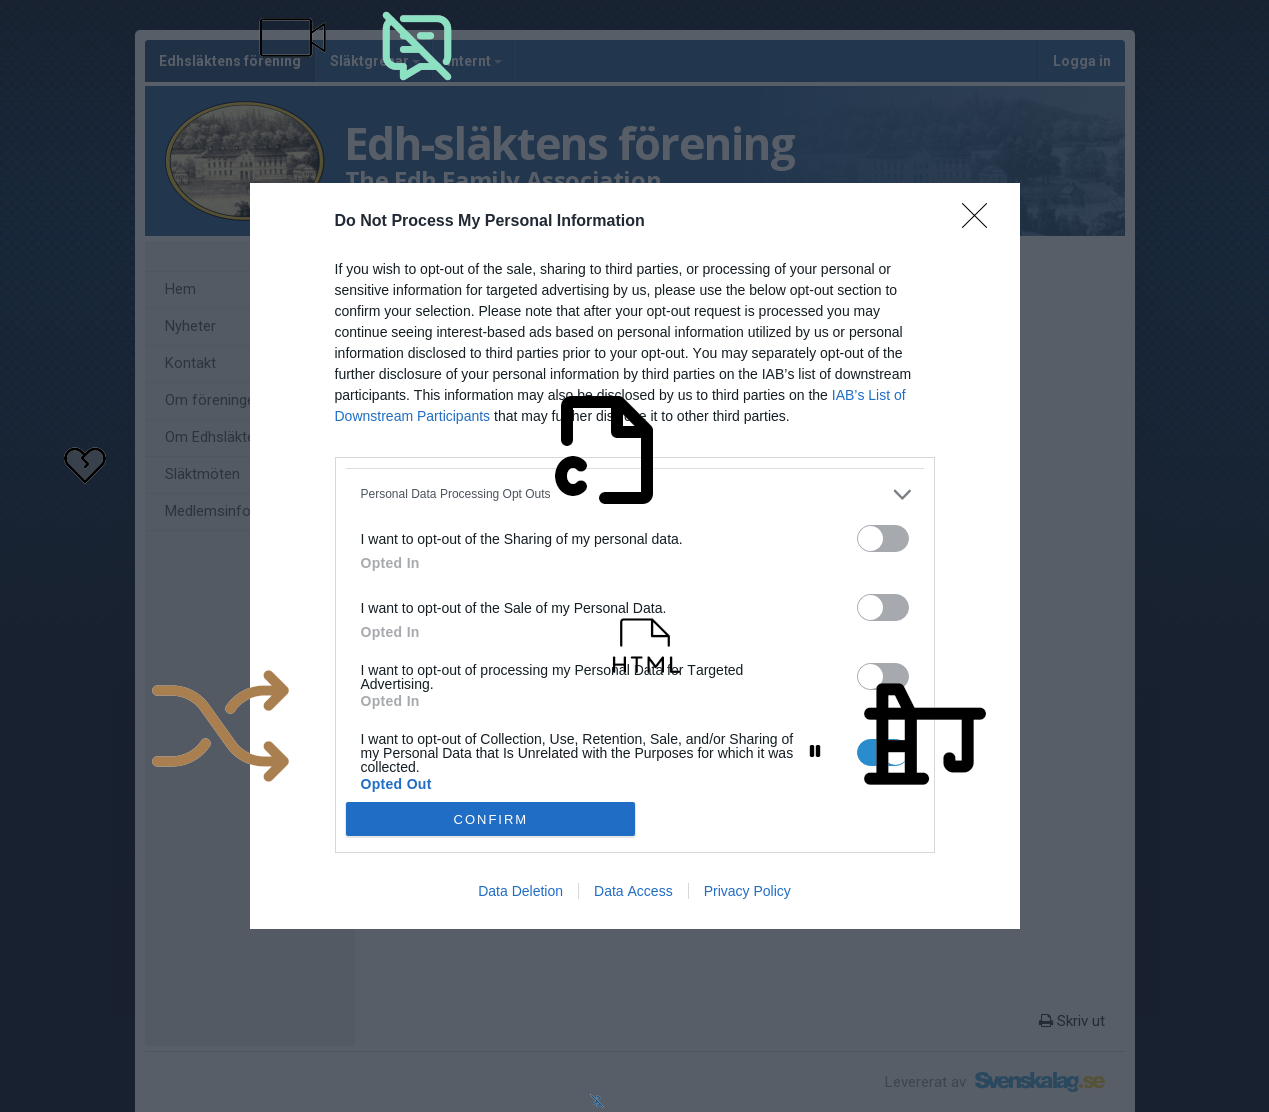 This screenshot has width=1269, height=1112. I want to click on construction or building in progress, so click(923, 734).